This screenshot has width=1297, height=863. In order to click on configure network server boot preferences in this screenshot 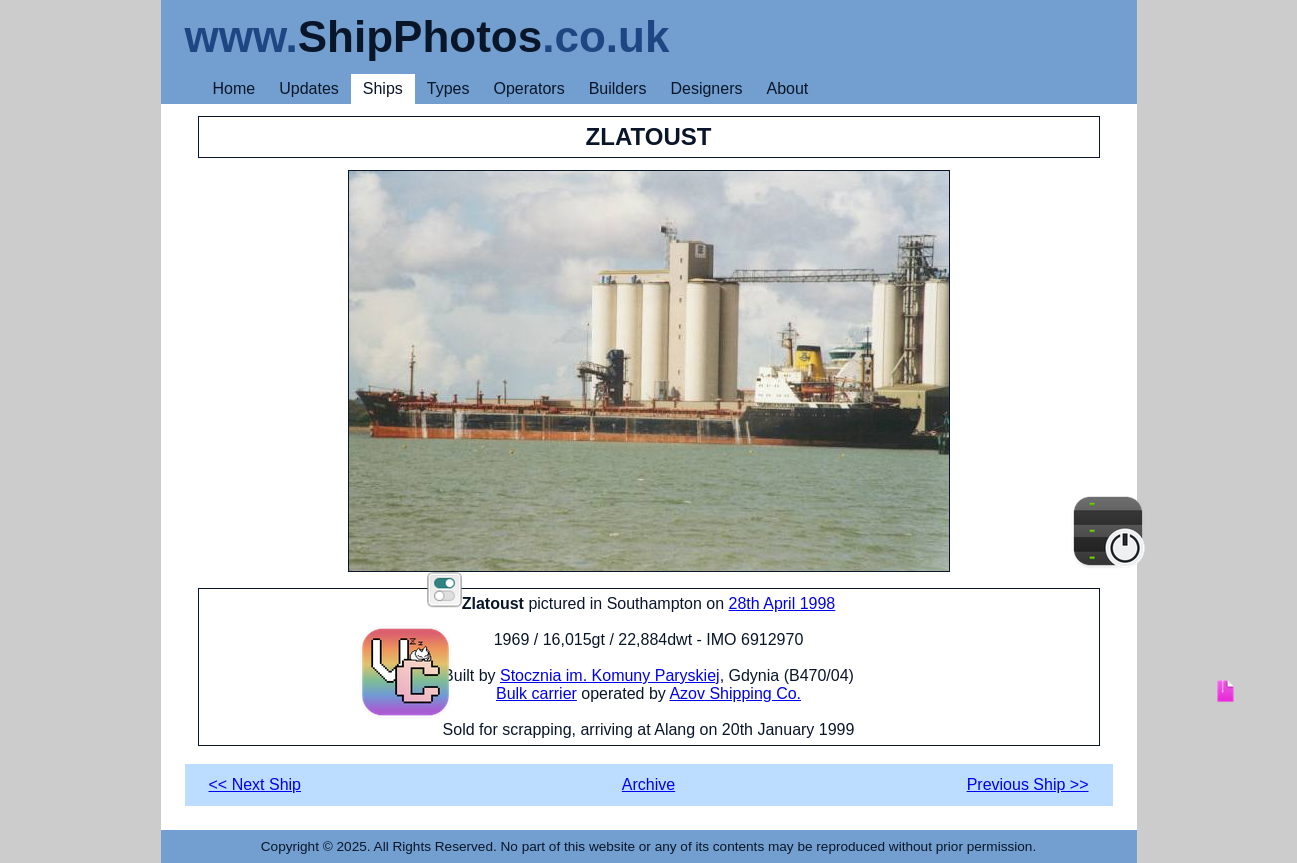, I will do `click(1108, 531)`.